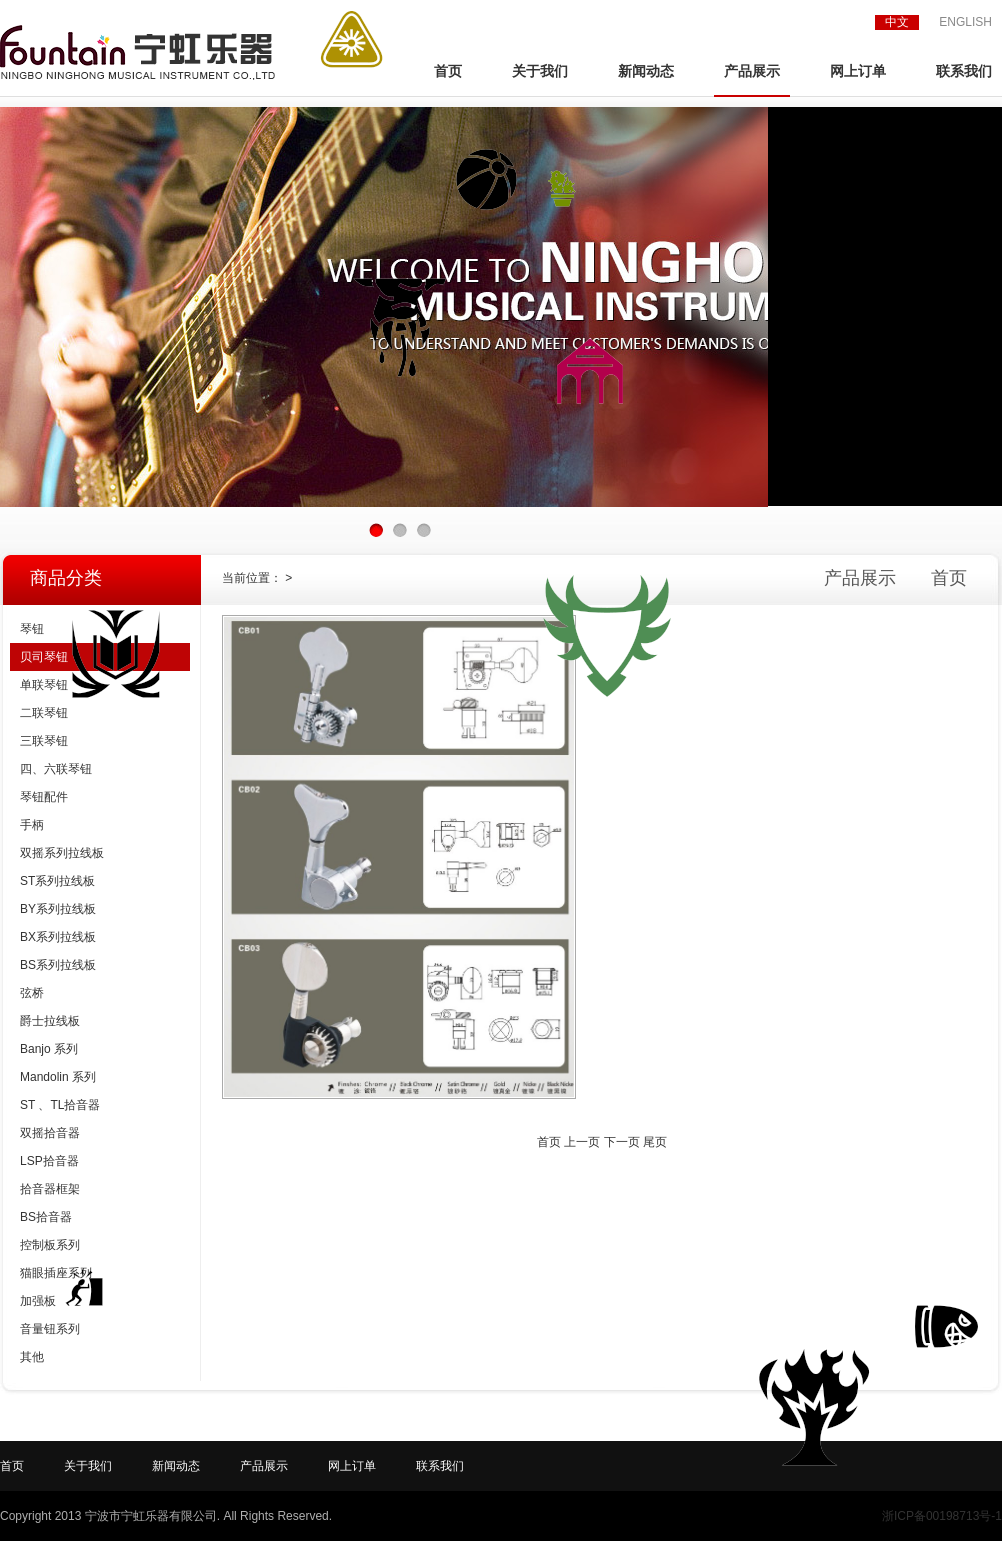 Image resolution: width=1002 pixels, height=1541 pixels. Describe the element at coordinates (116, 654) in the screenshot. I see `access magical spellbook or grimoire` at that location.